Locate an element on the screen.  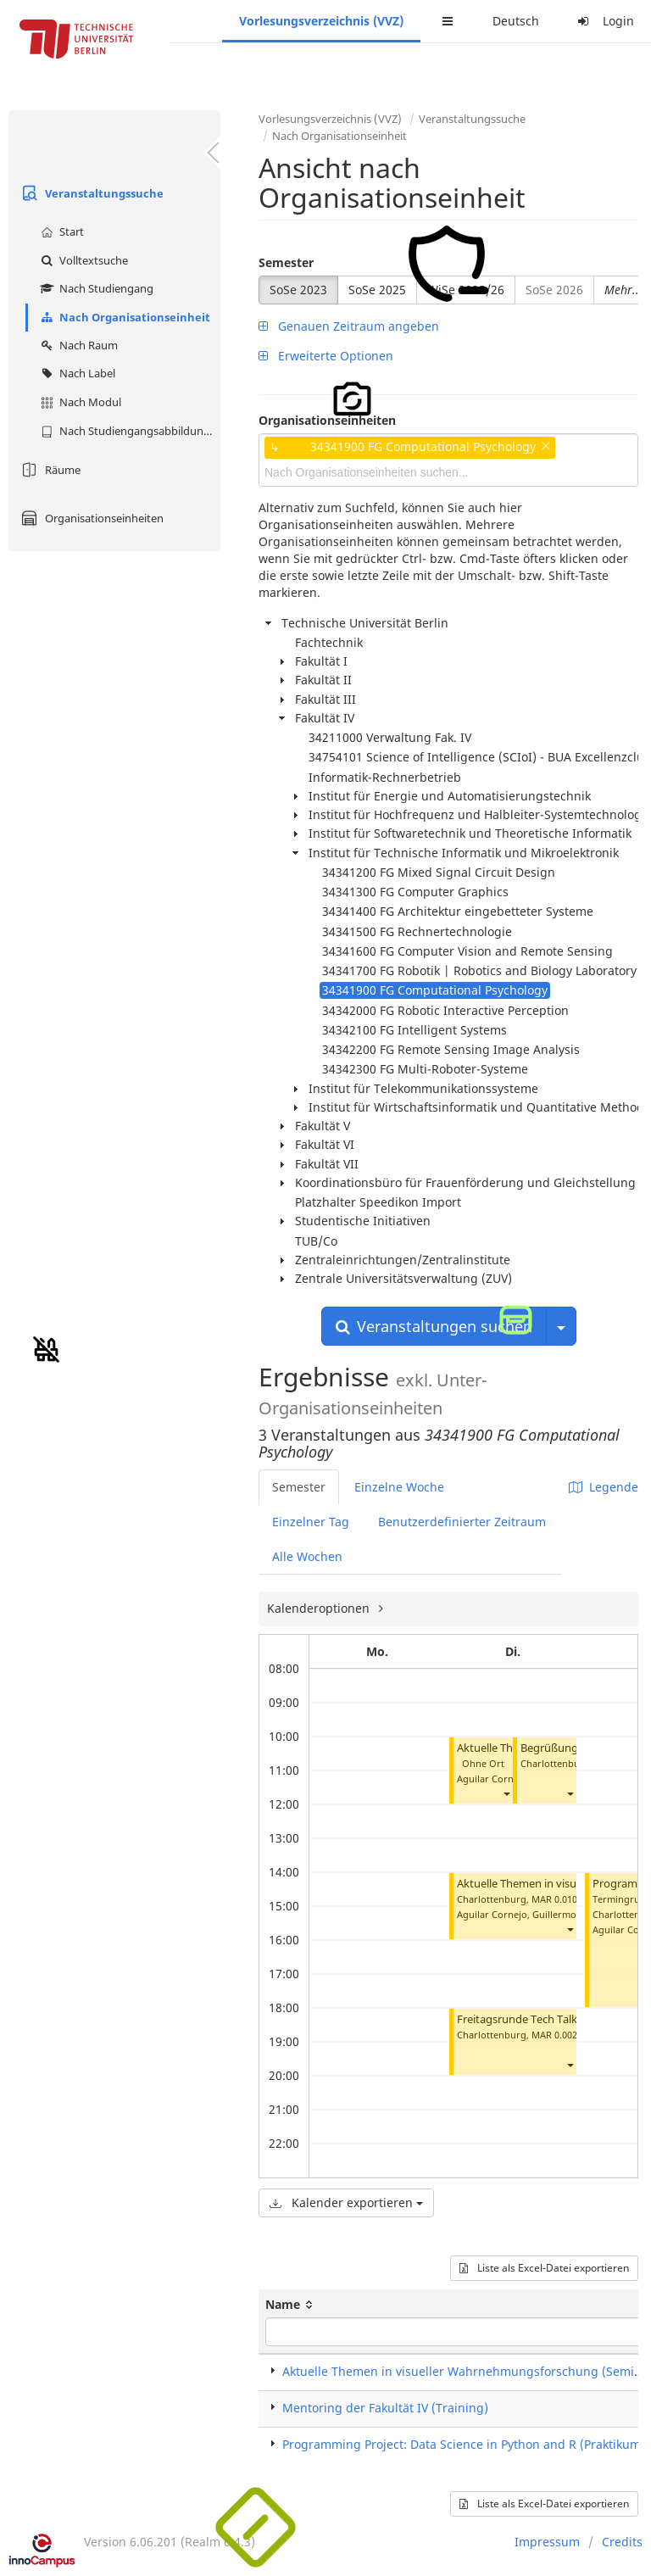
airpods case battery or connection status is located at coordinates (515, 1319).